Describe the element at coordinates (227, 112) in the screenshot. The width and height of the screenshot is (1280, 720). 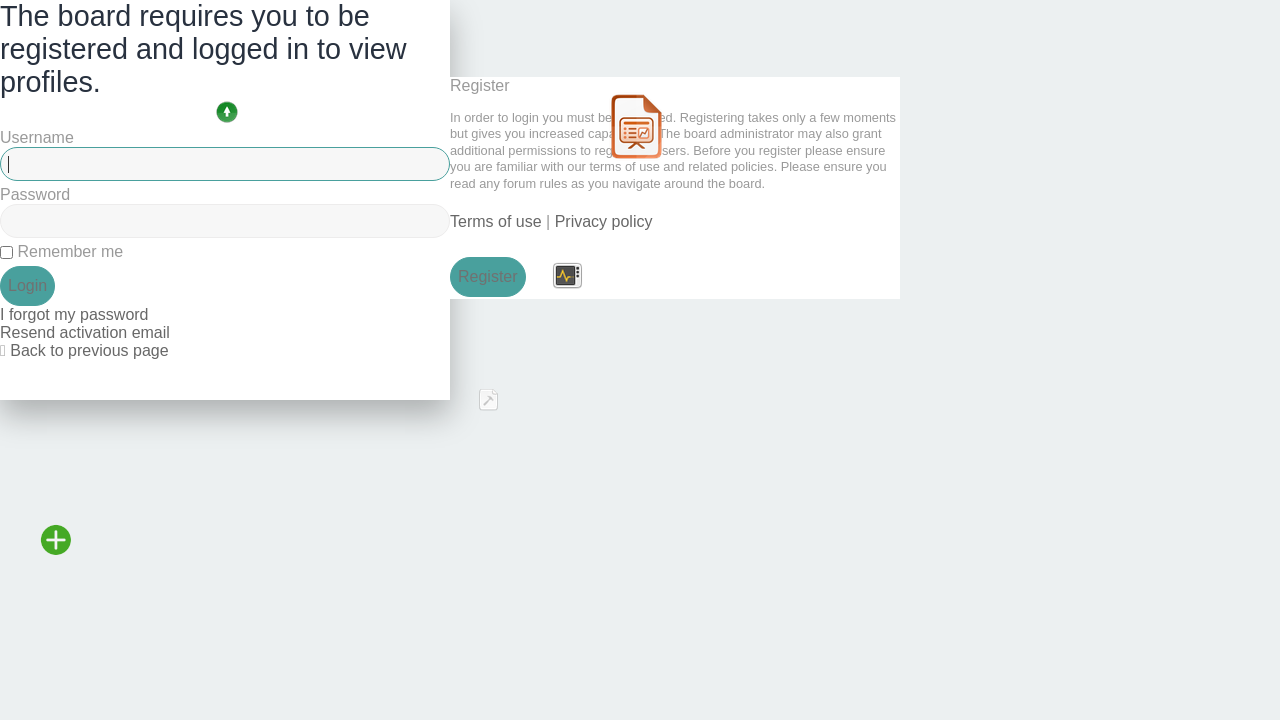
I see `software update available for installation` at that location.